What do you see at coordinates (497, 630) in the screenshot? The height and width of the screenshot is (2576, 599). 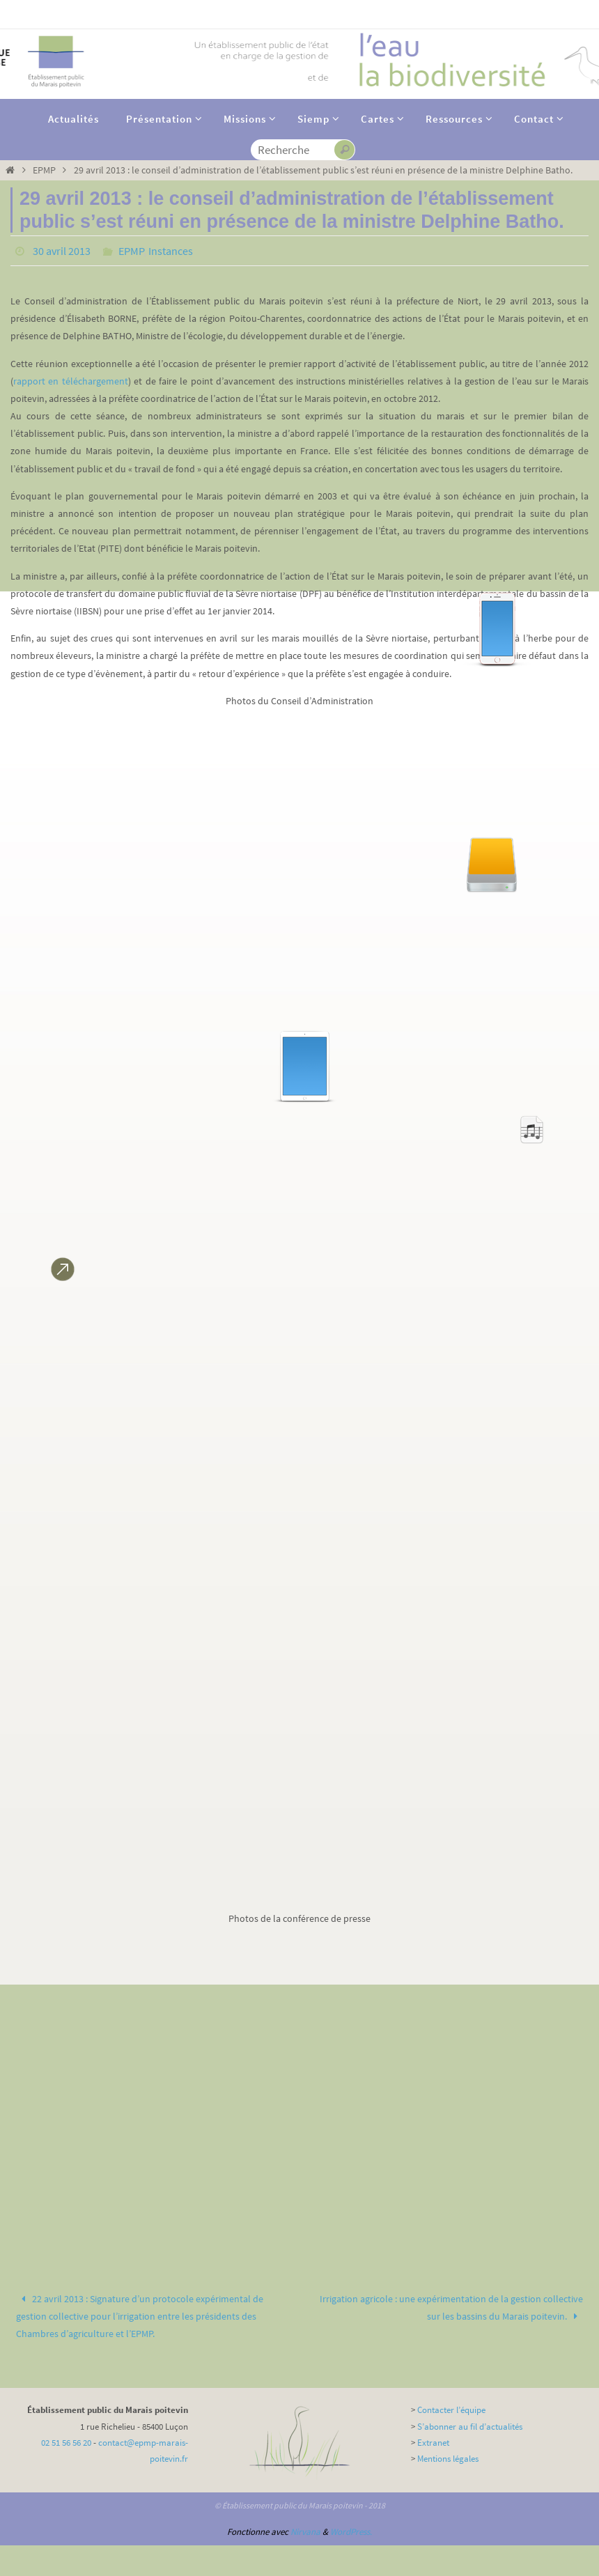 I see `connect or manage an iPhone device` at bounding box center [497, 630].